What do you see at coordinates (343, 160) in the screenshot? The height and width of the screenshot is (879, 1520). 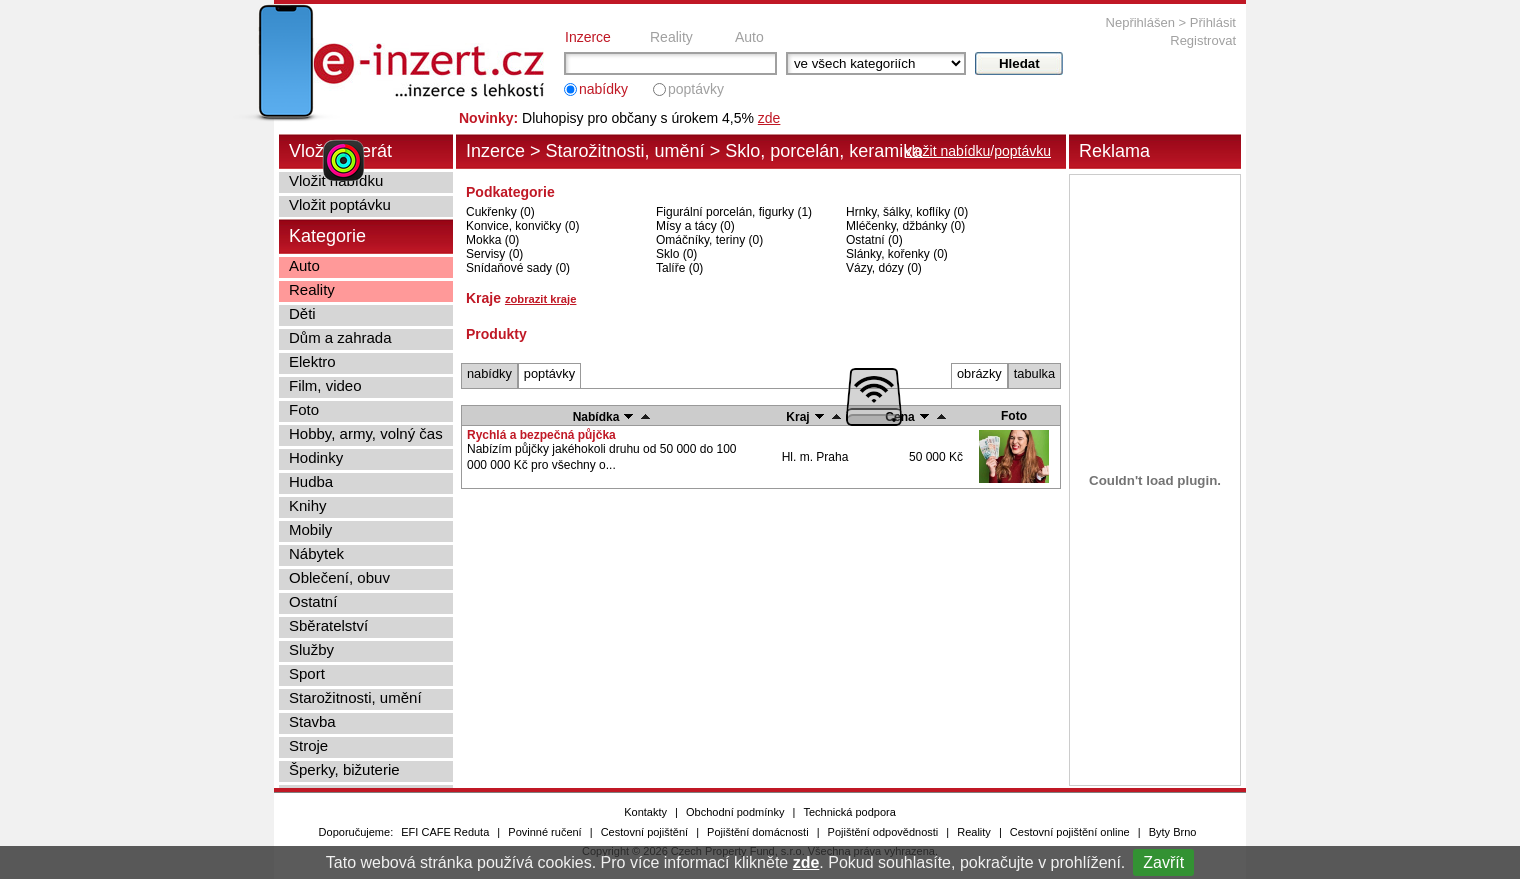 I see `open the fitness app` at bounding box center [343, 160].